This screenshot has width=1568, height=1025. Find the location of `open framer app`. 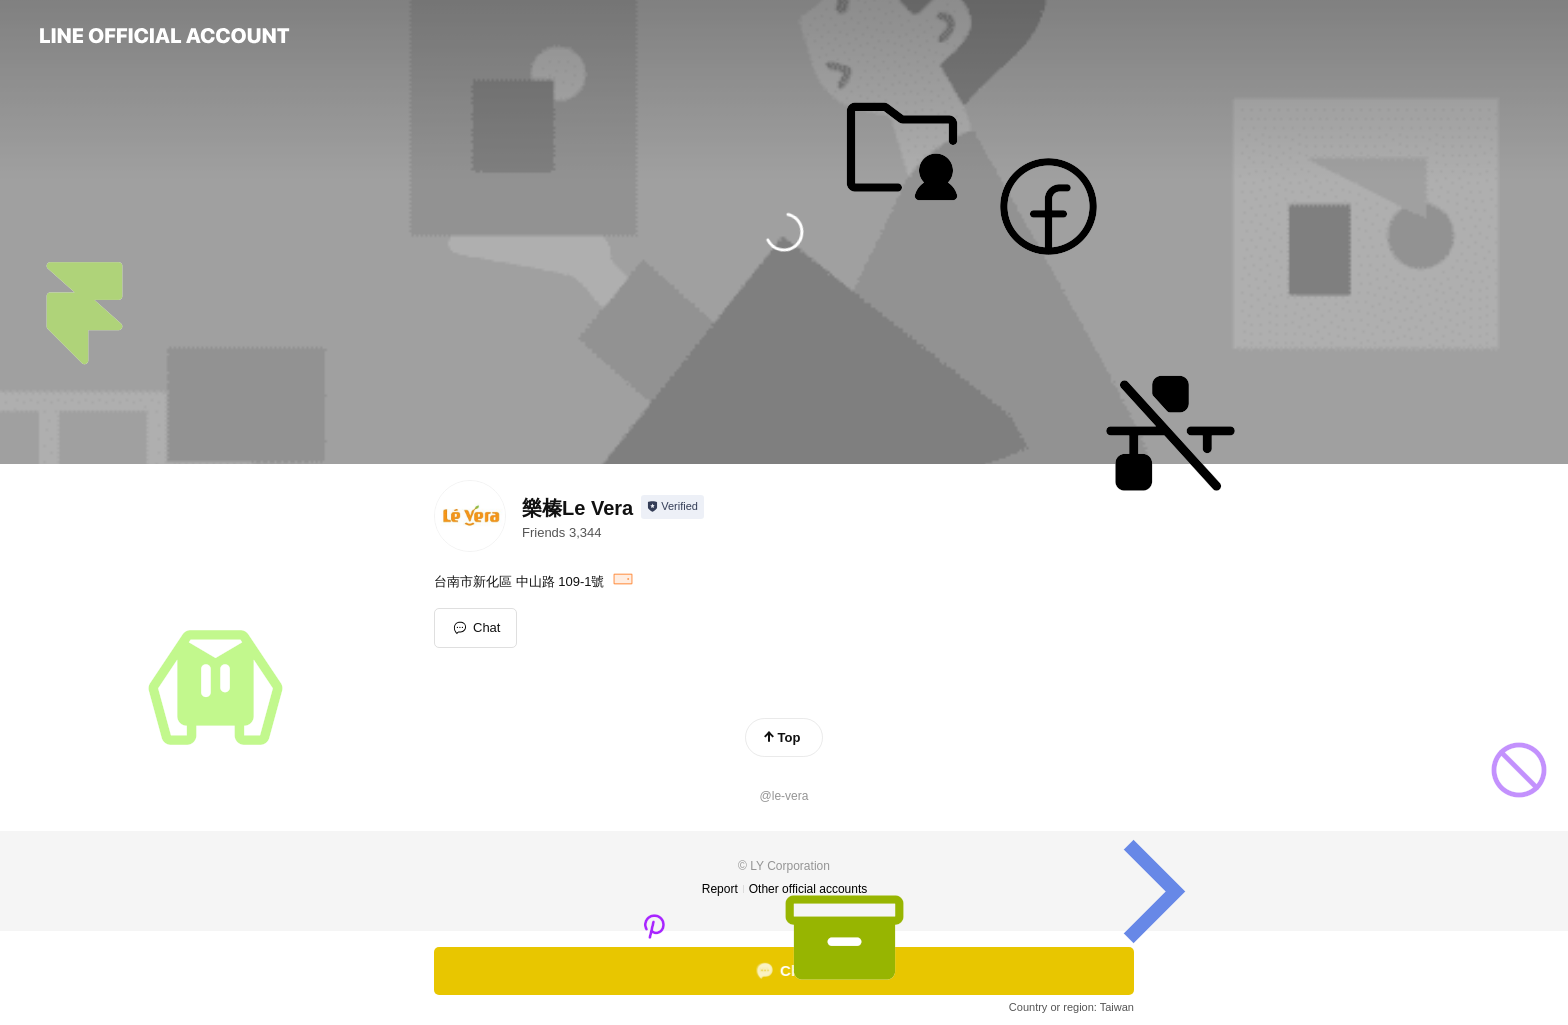

open framer app is located at coordinates (84, 307).